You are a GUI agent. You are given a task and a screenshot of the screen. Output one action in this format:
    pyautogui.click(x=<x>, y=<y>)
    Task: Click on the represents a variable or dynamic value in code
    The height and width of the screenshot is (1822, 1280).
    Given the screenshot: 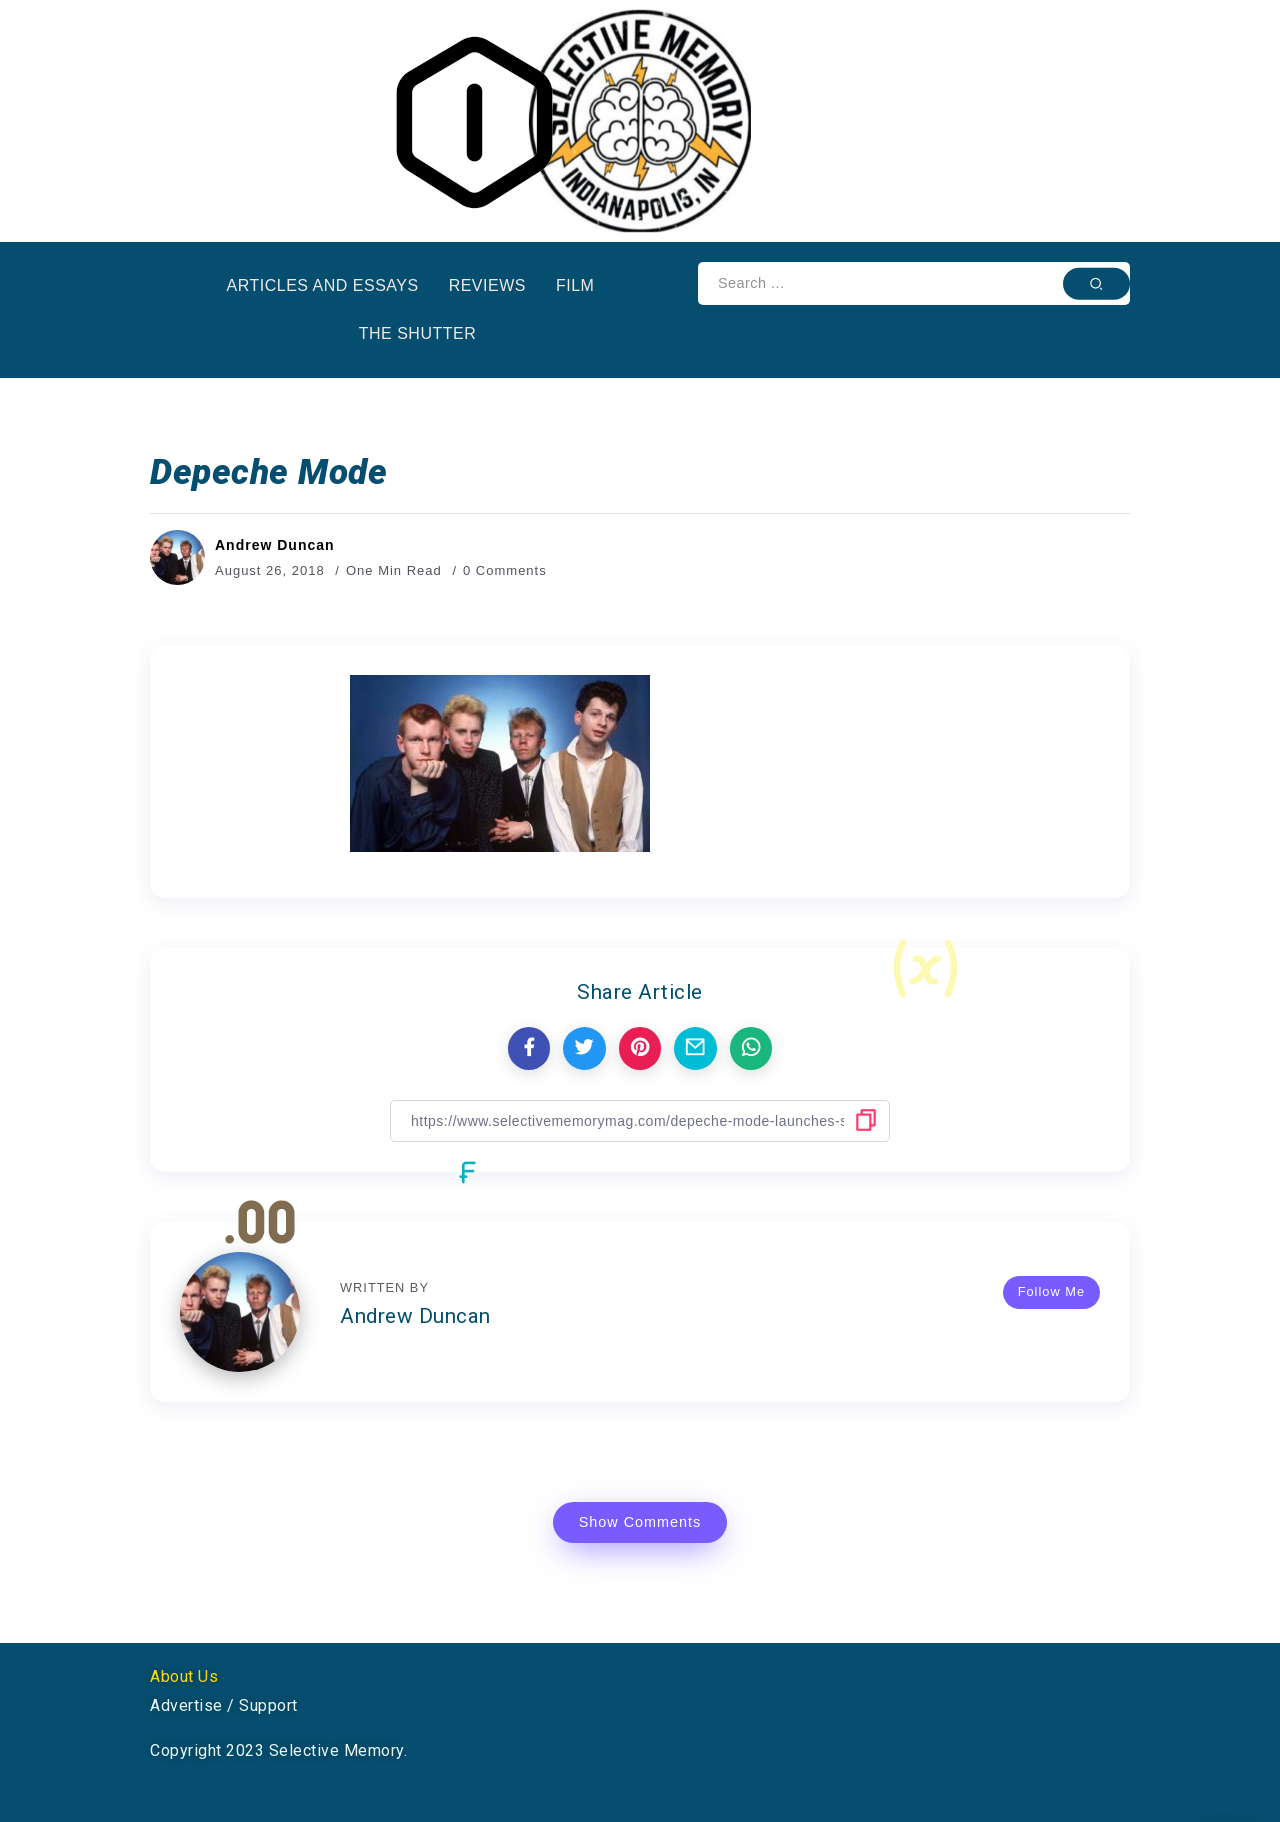 What is the action you would take?
    pyautogui.click(x=925, y=968)
    